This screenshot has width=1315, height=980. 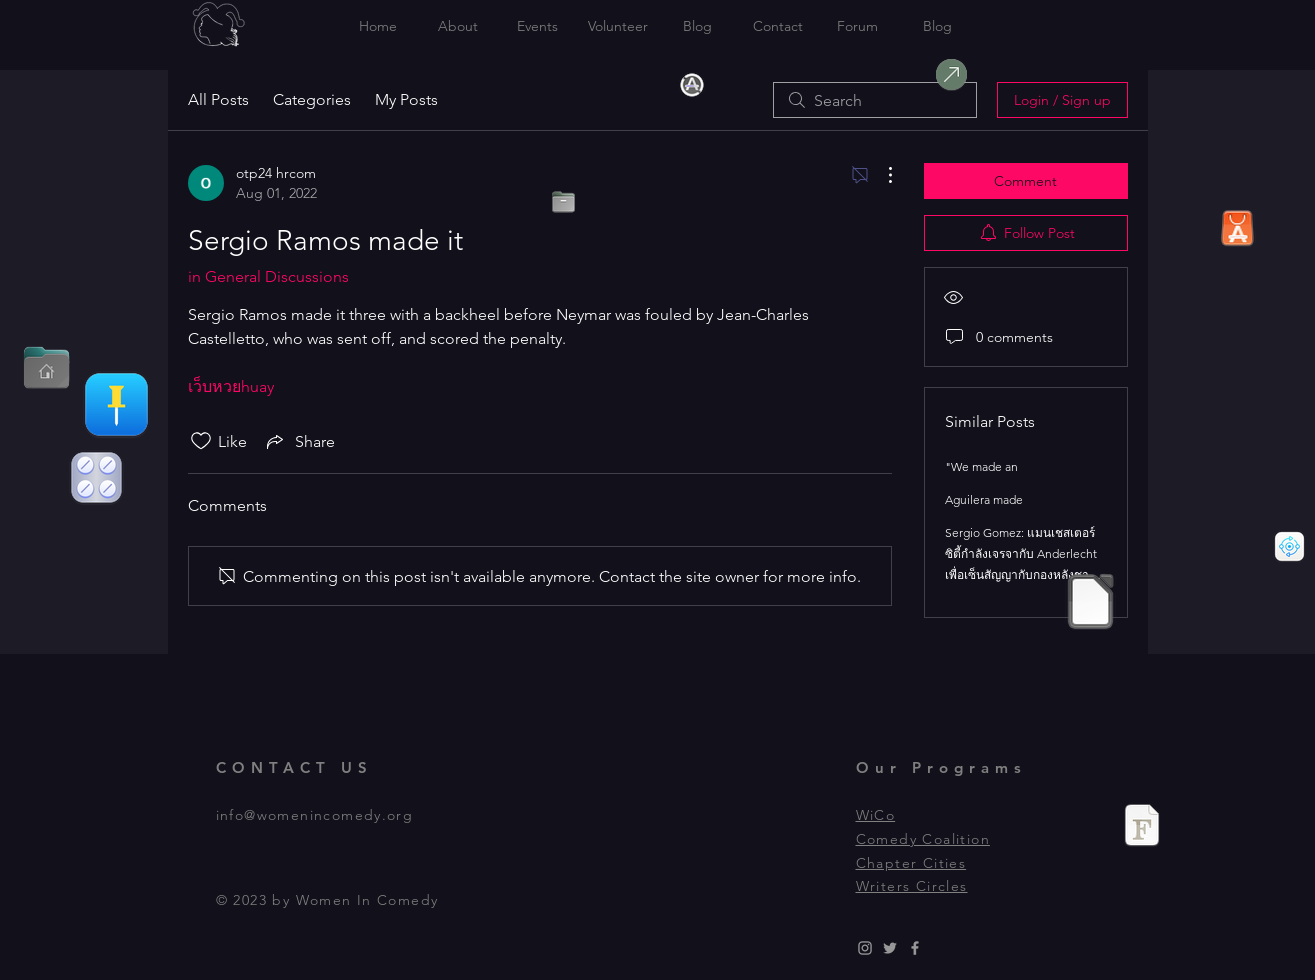 I want to click on open libreoffice suite, so click(x=1090, y=601).